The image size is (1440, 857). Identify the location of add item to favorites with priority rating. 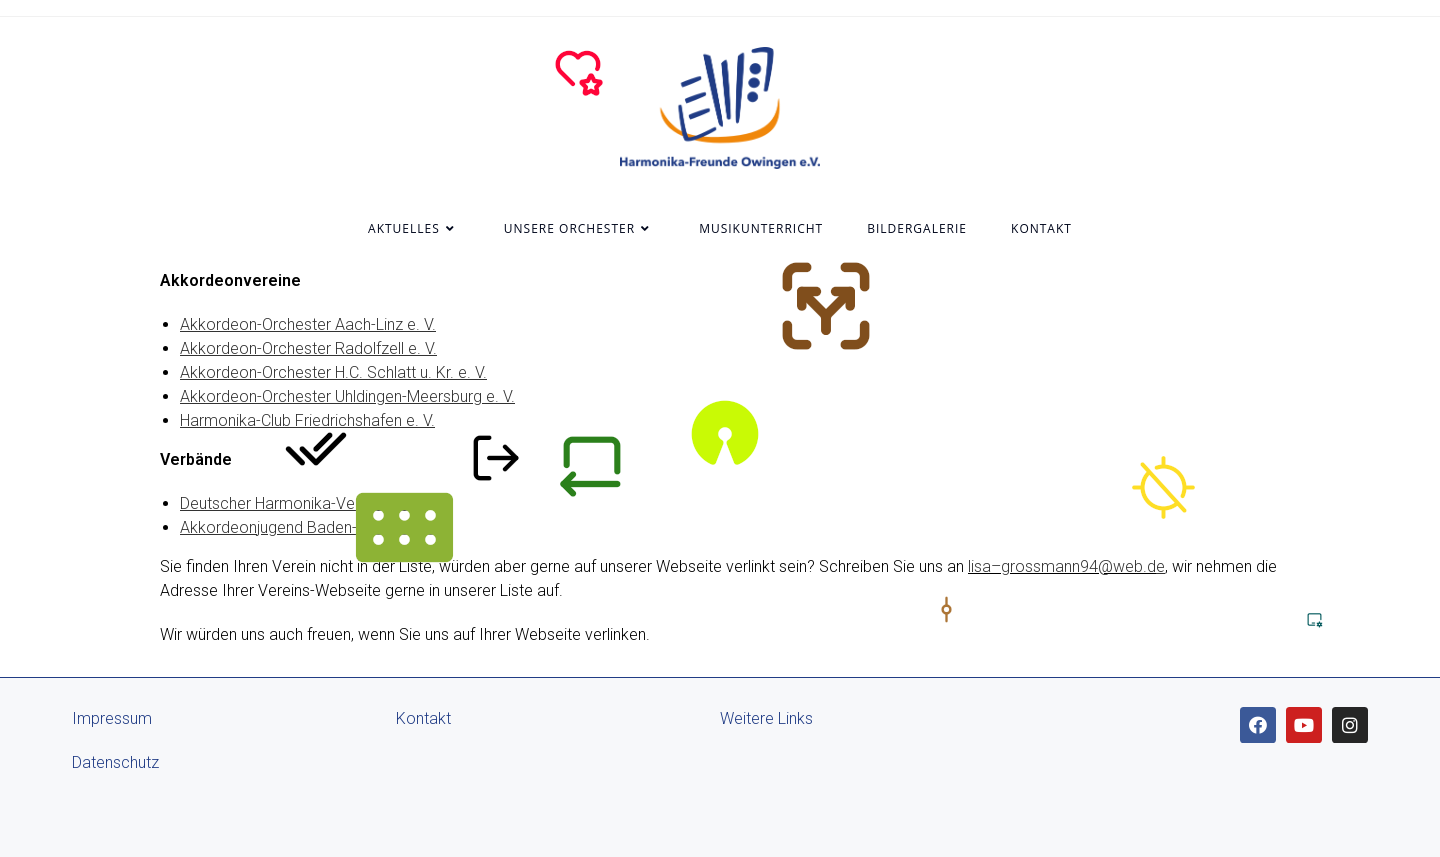
(578, 71).